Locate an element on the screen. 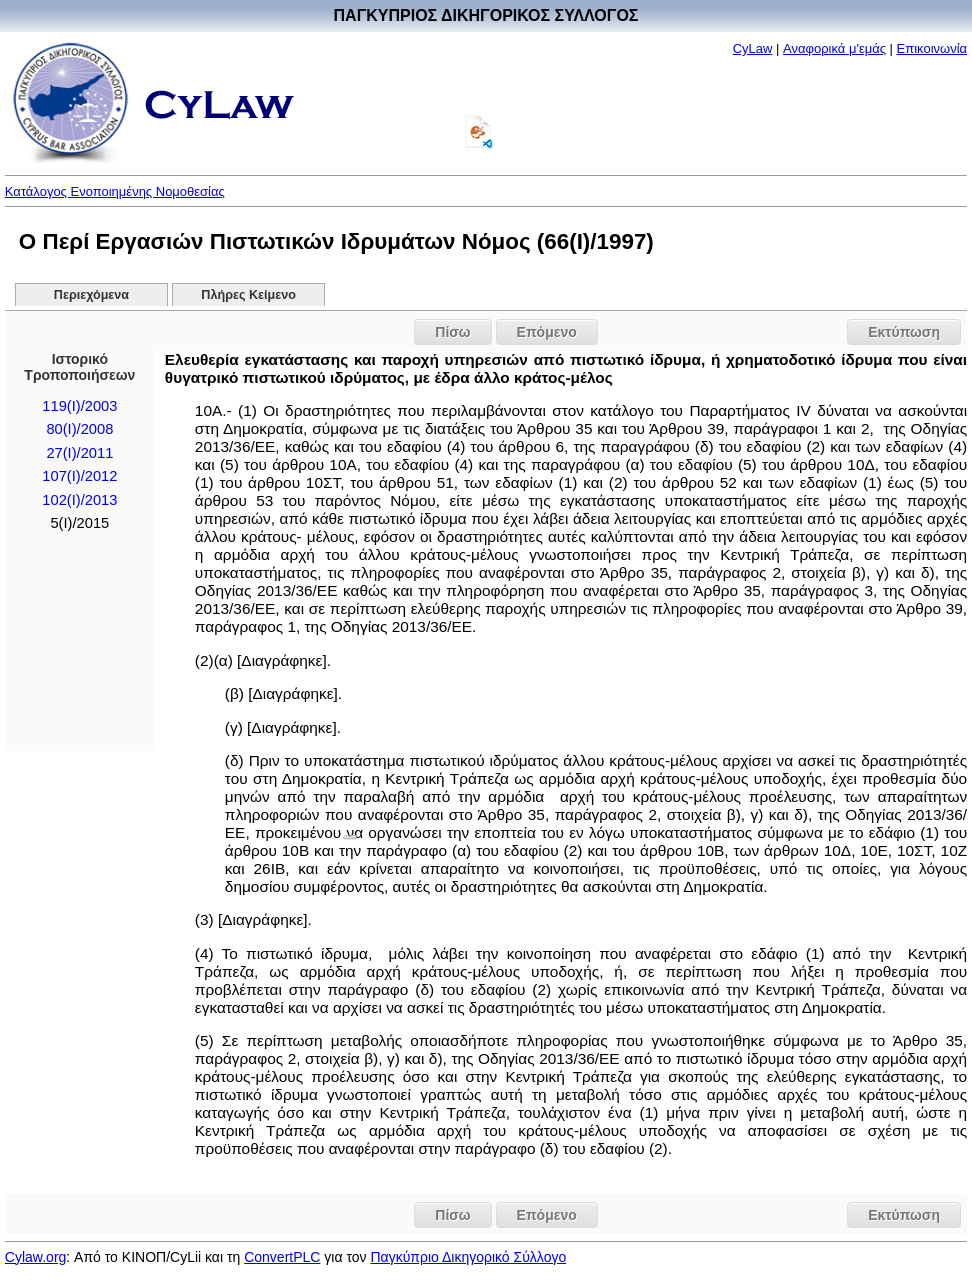 The image size is (972, 1285). bower package manager file in Visual Studio Code is located at coordinates (478, 132).